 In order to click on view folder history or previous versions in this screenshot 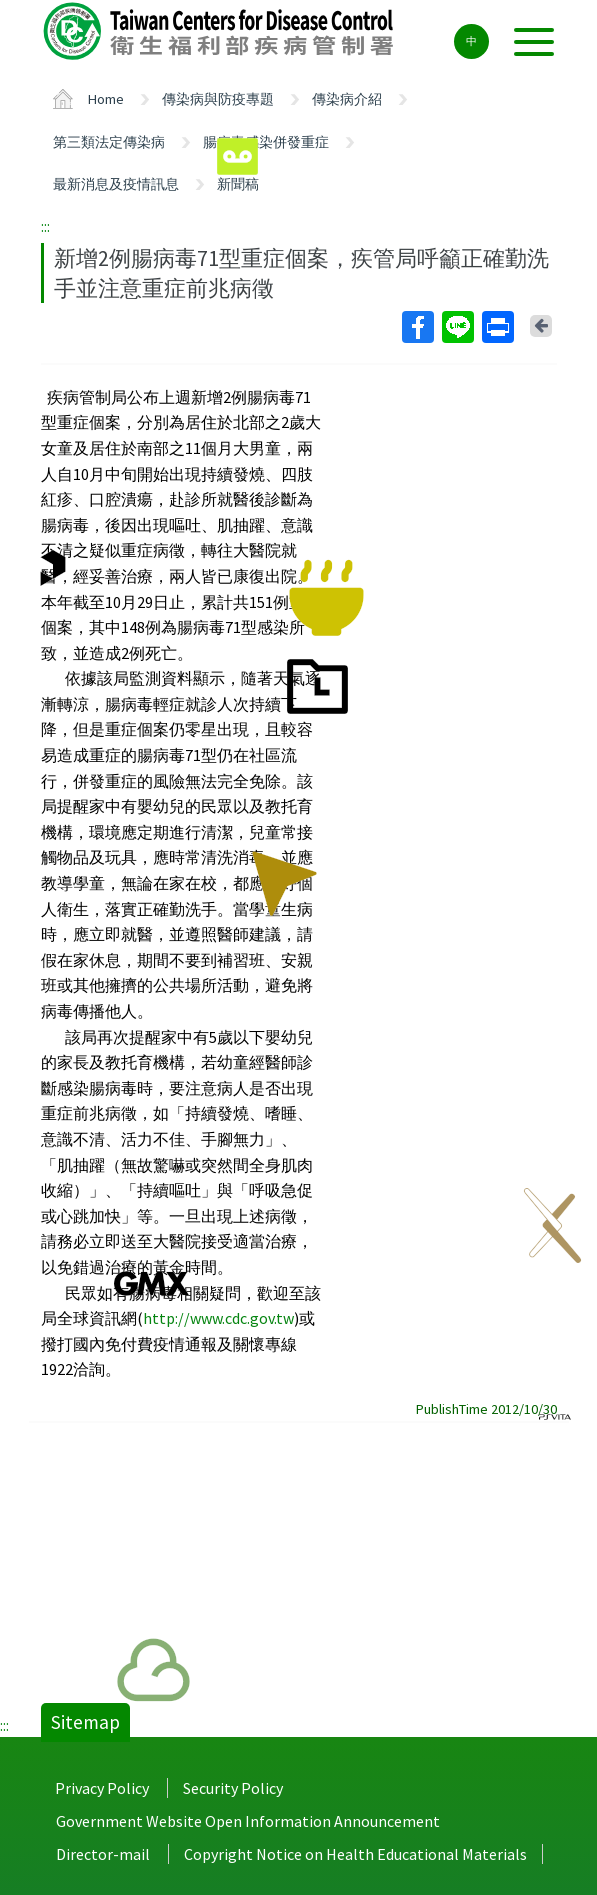, I will do `click(317, 686)`.